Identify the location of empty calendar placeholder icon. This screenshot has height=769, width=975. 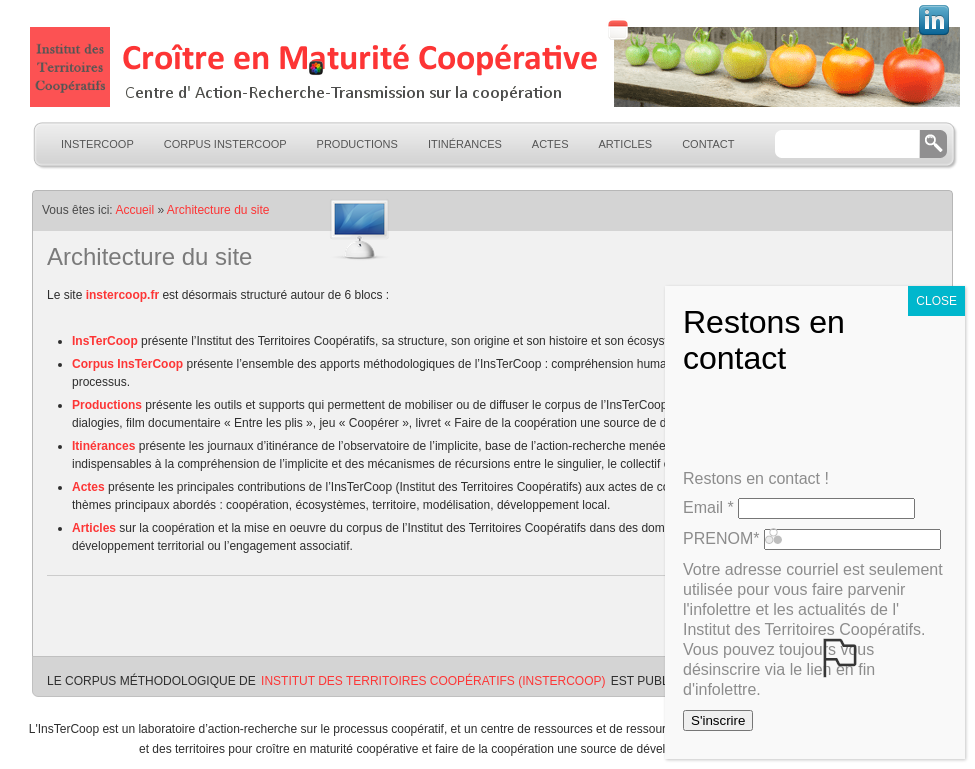
(618, 30).